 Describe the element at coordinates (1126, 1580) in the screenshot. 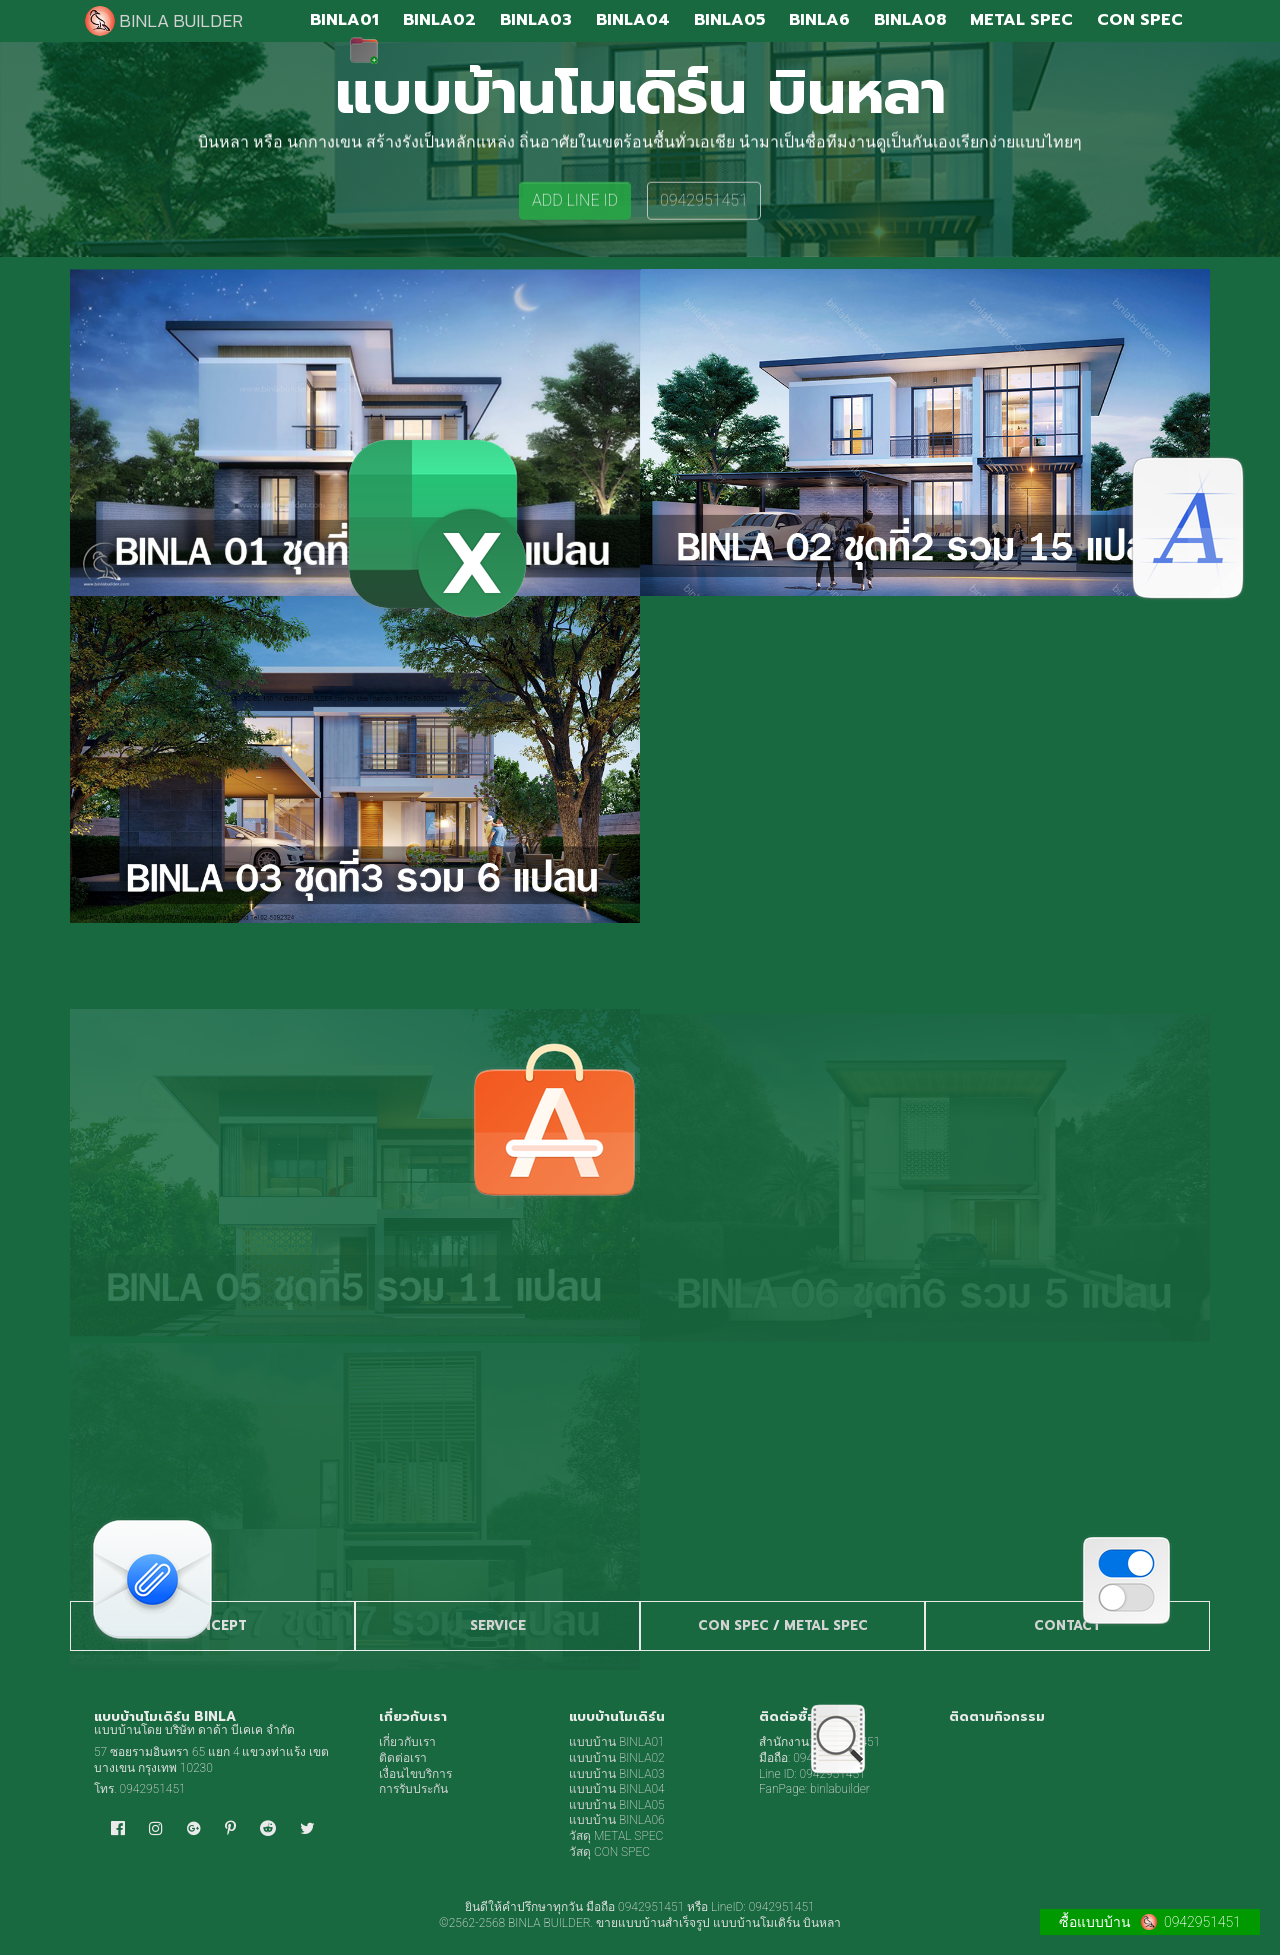

I see `open system settings or preferences` at that location.